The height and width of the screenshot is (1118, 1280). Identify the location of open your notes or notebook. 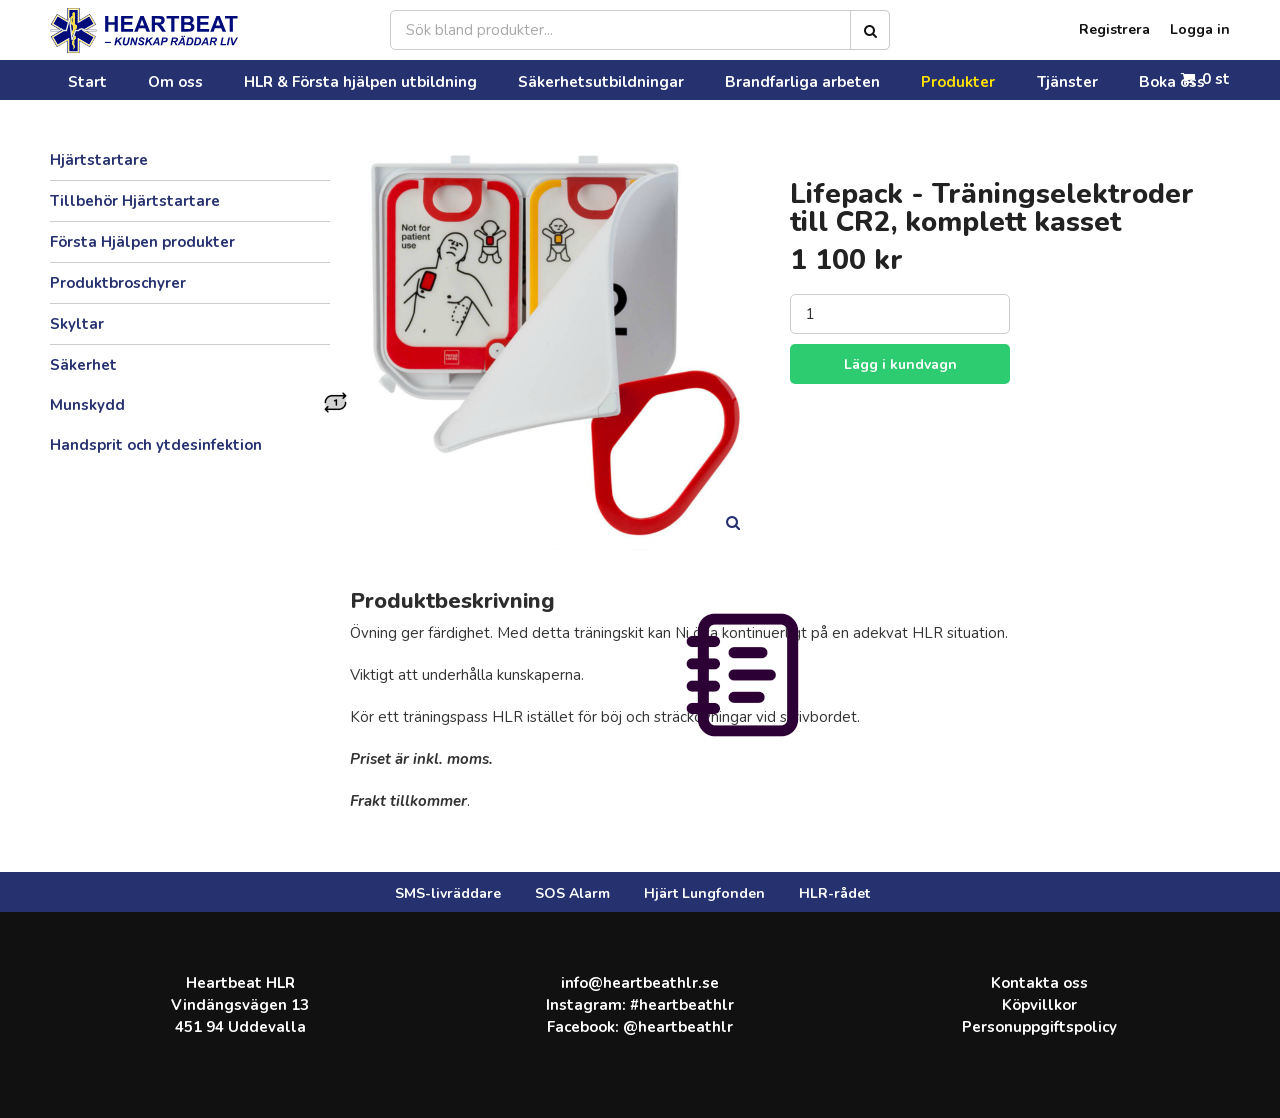
(748, 675).